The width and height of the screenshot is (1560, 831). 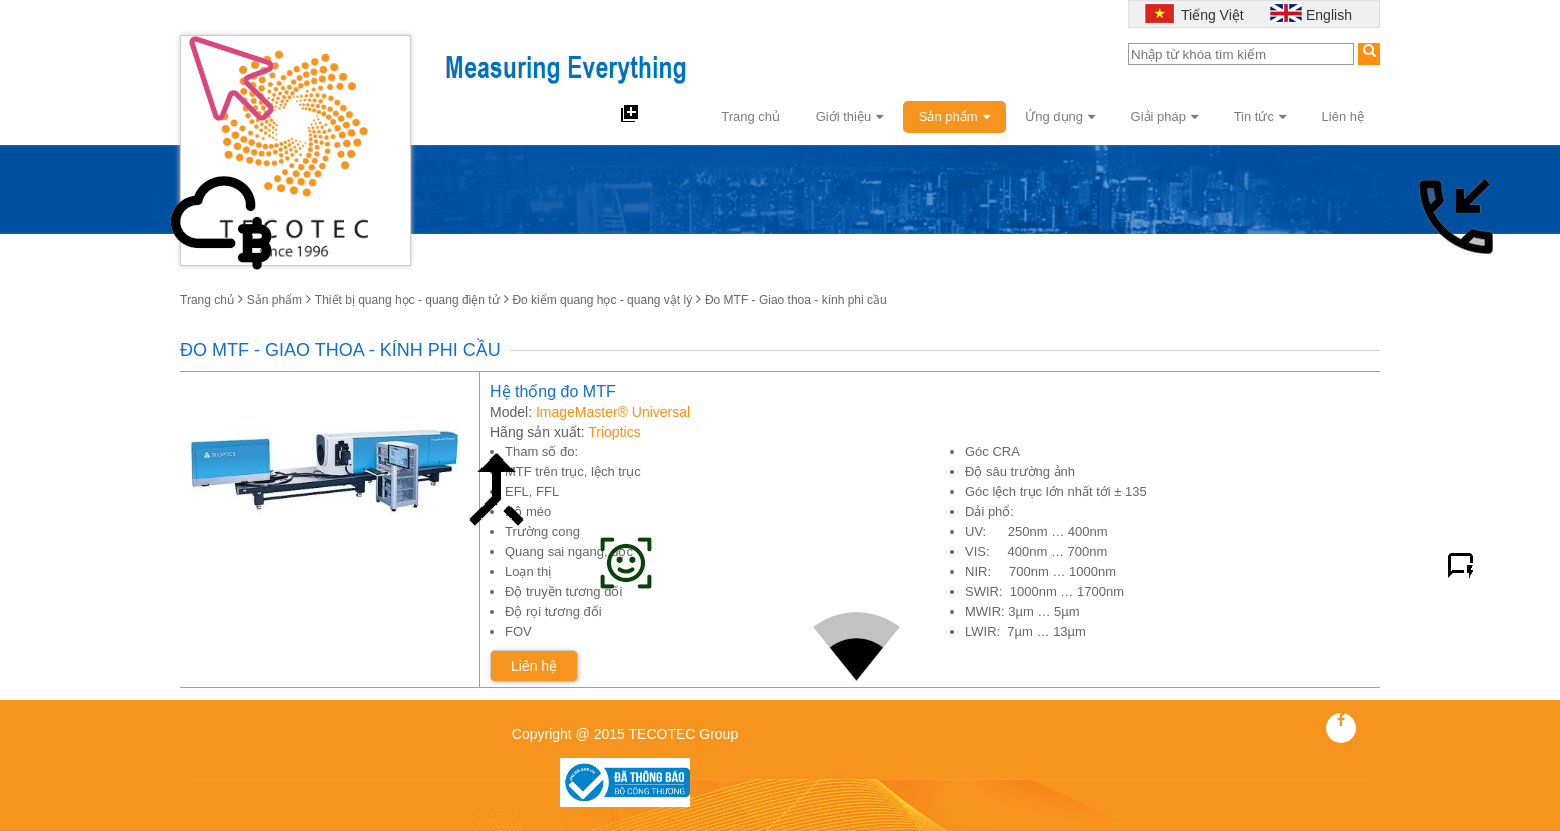 I want to click on scan face to unlock or authenticate, so click(x=626, y=563).